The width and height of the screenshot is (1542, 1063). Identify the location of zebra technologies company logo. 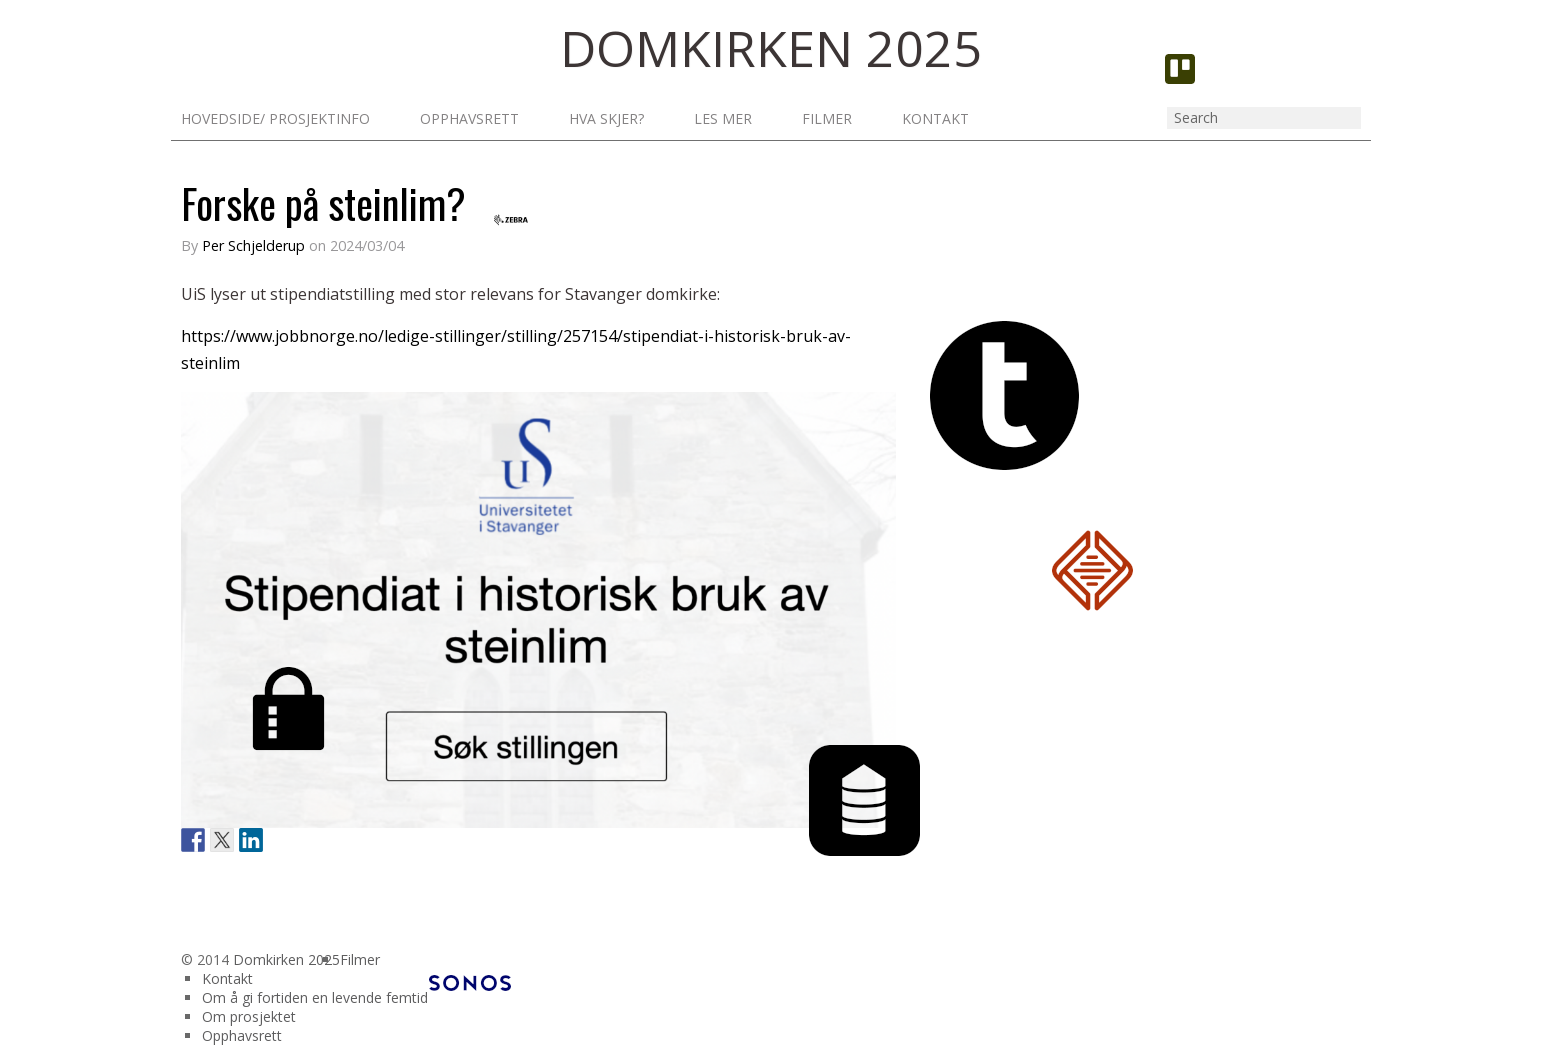
(511, 220).